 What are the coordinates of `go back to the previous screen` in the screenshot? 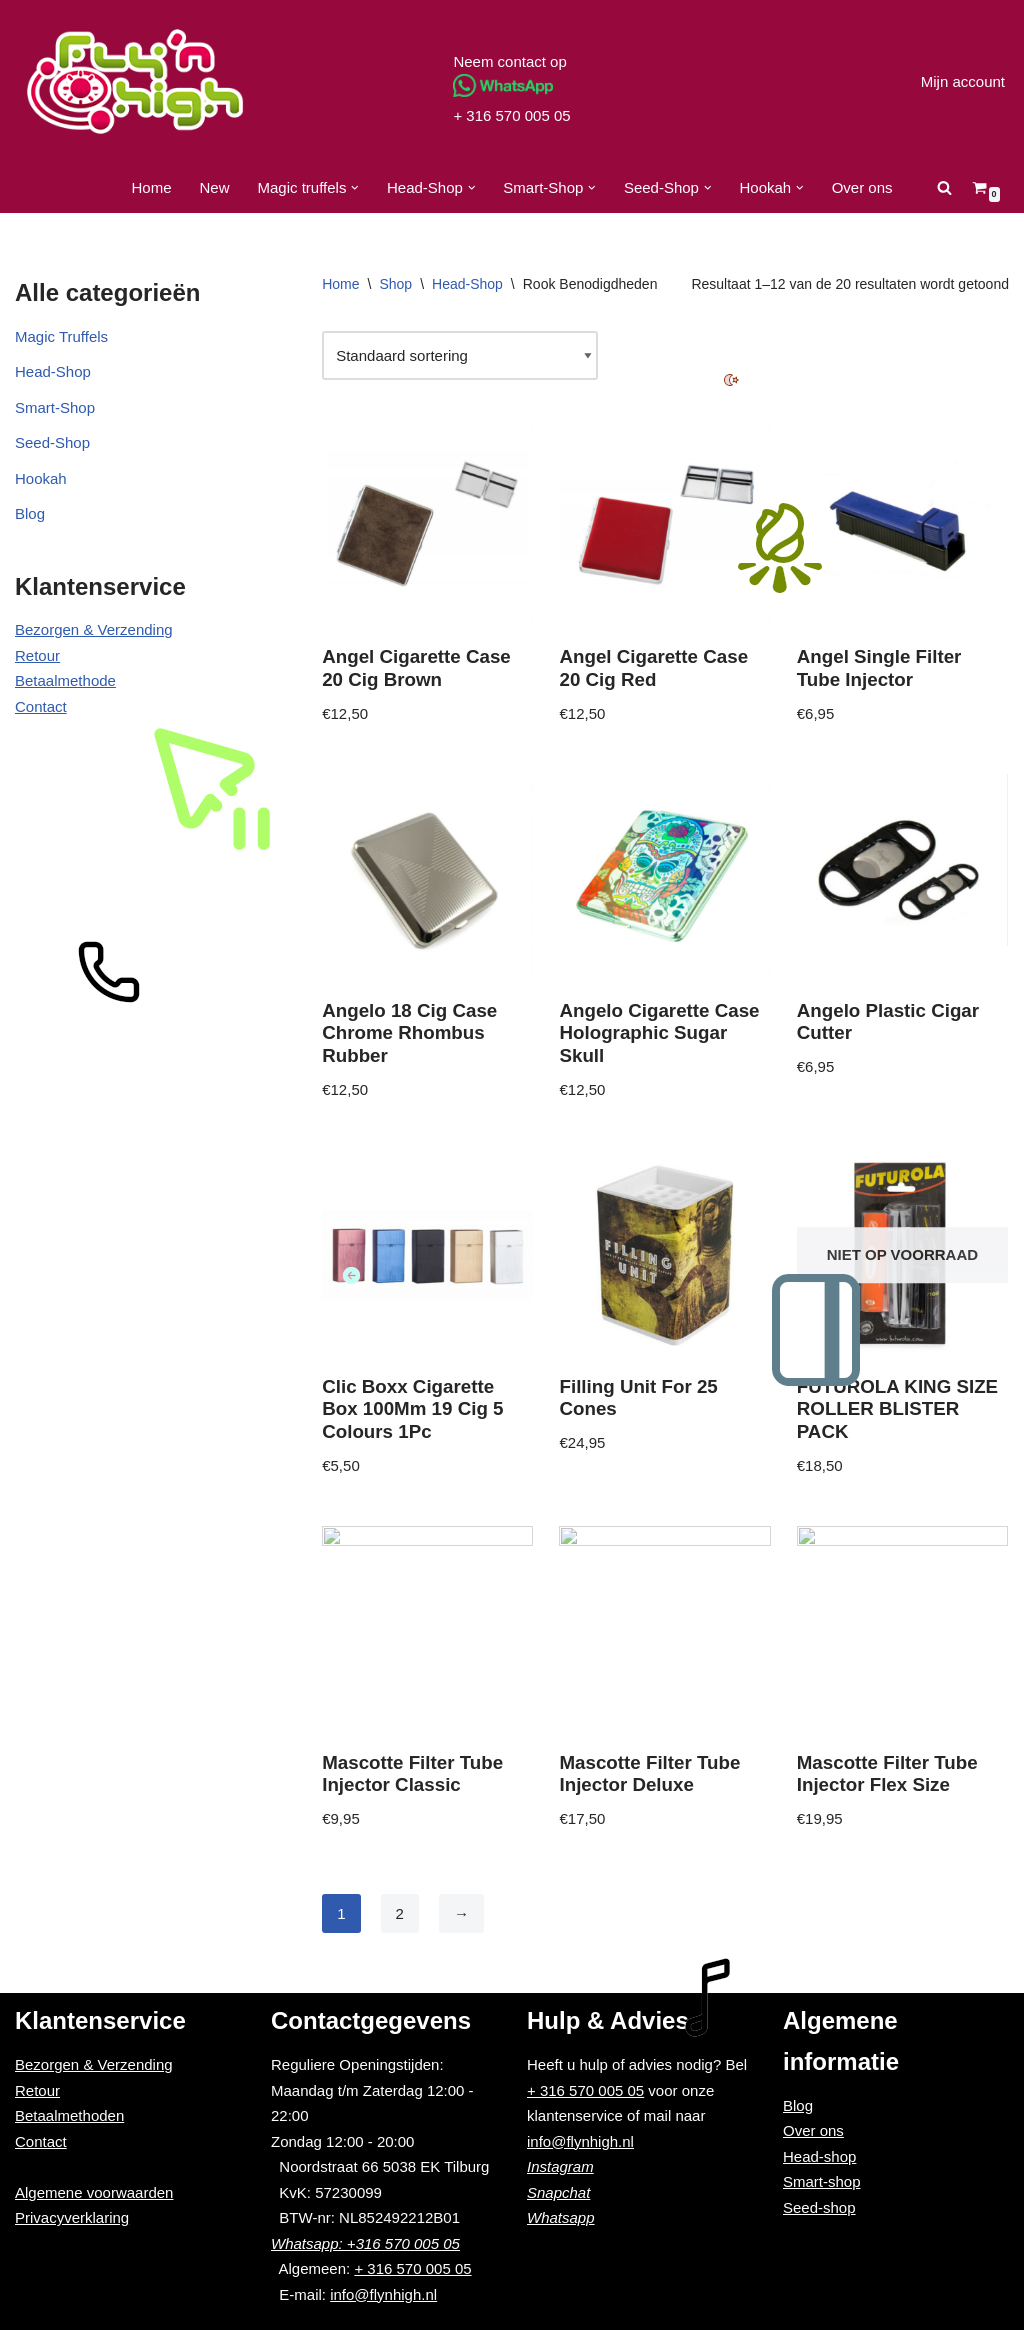 It's located at (351, 1275).